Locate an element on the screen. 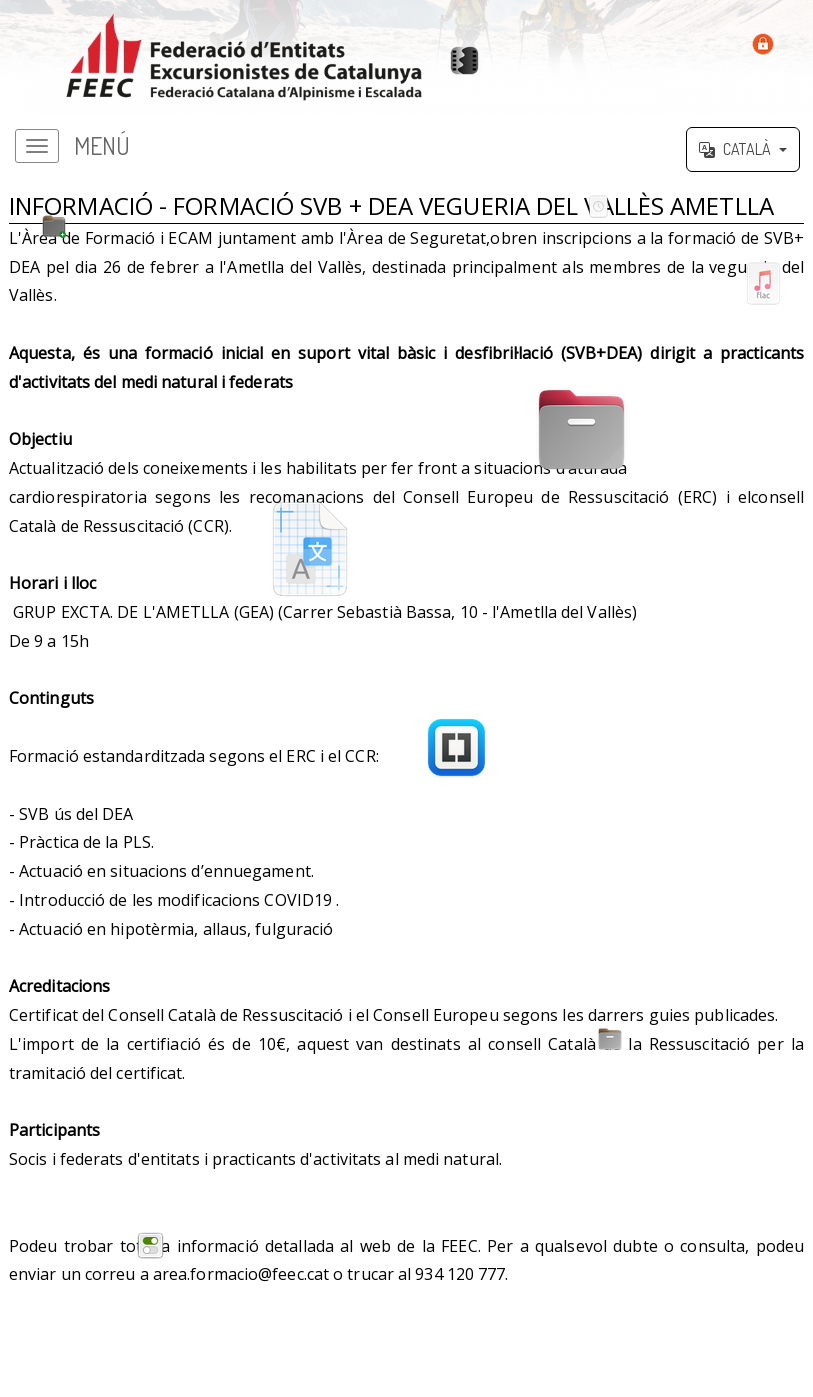  lock the screen or enable security is located at coordinates (763, 44).